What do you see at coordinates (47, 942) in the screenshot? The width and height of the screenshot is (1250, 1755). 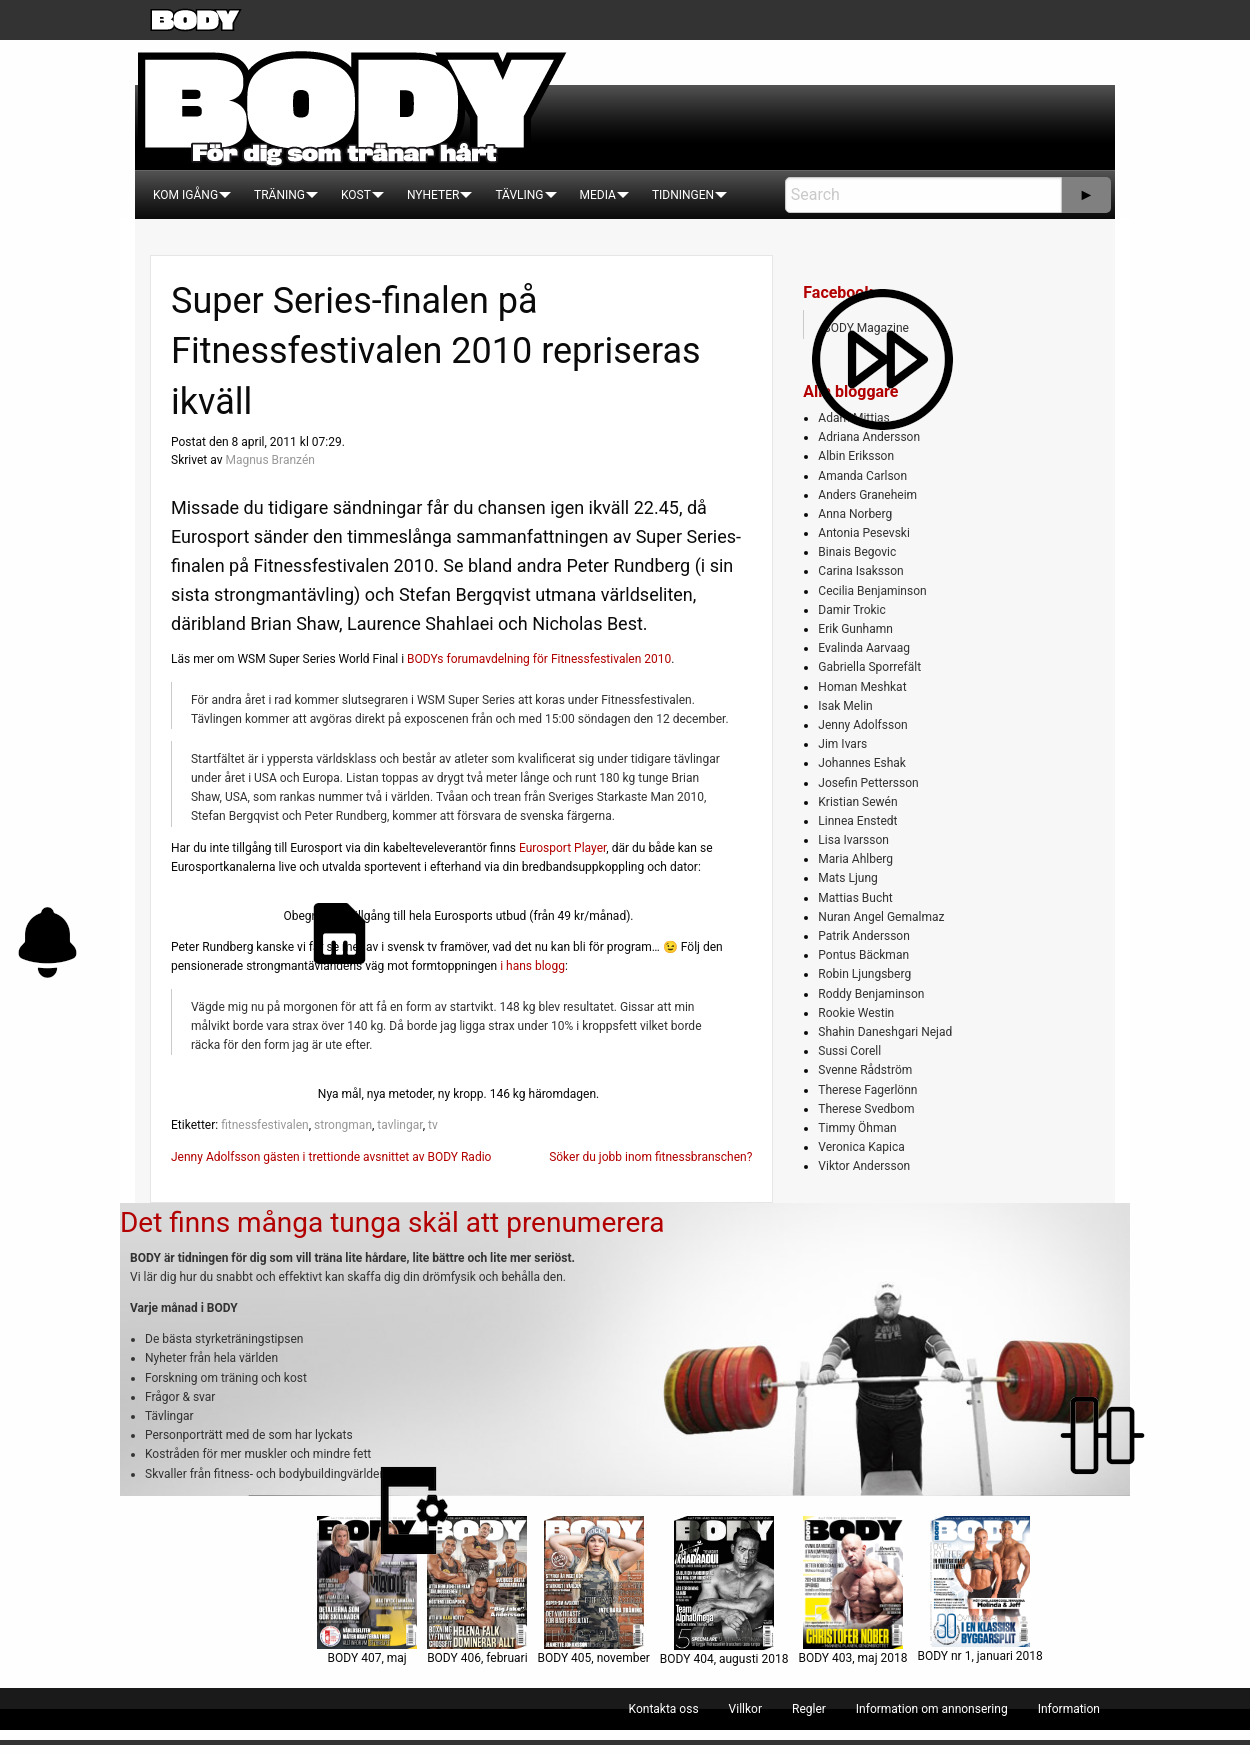 I see `view notifications` at bounding box center [47, 942].